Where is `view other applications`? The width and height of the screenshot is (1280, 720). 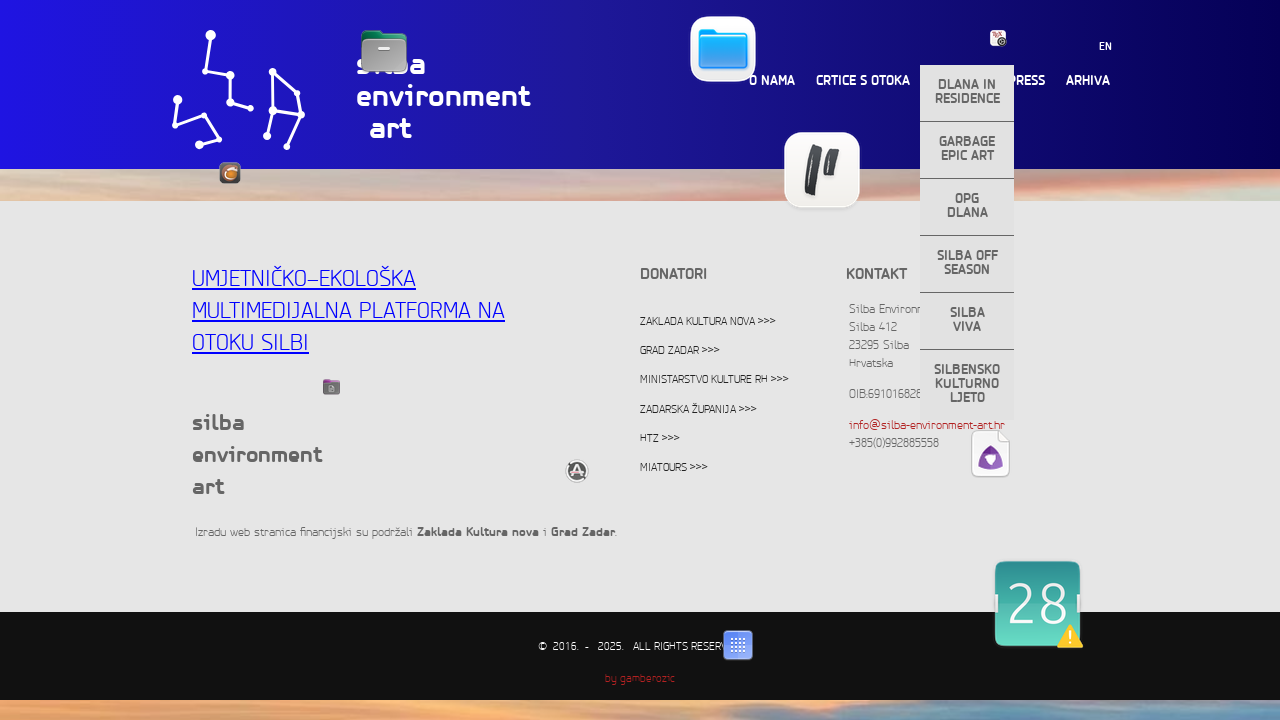
view other applications is located at coordinates (738, 645).